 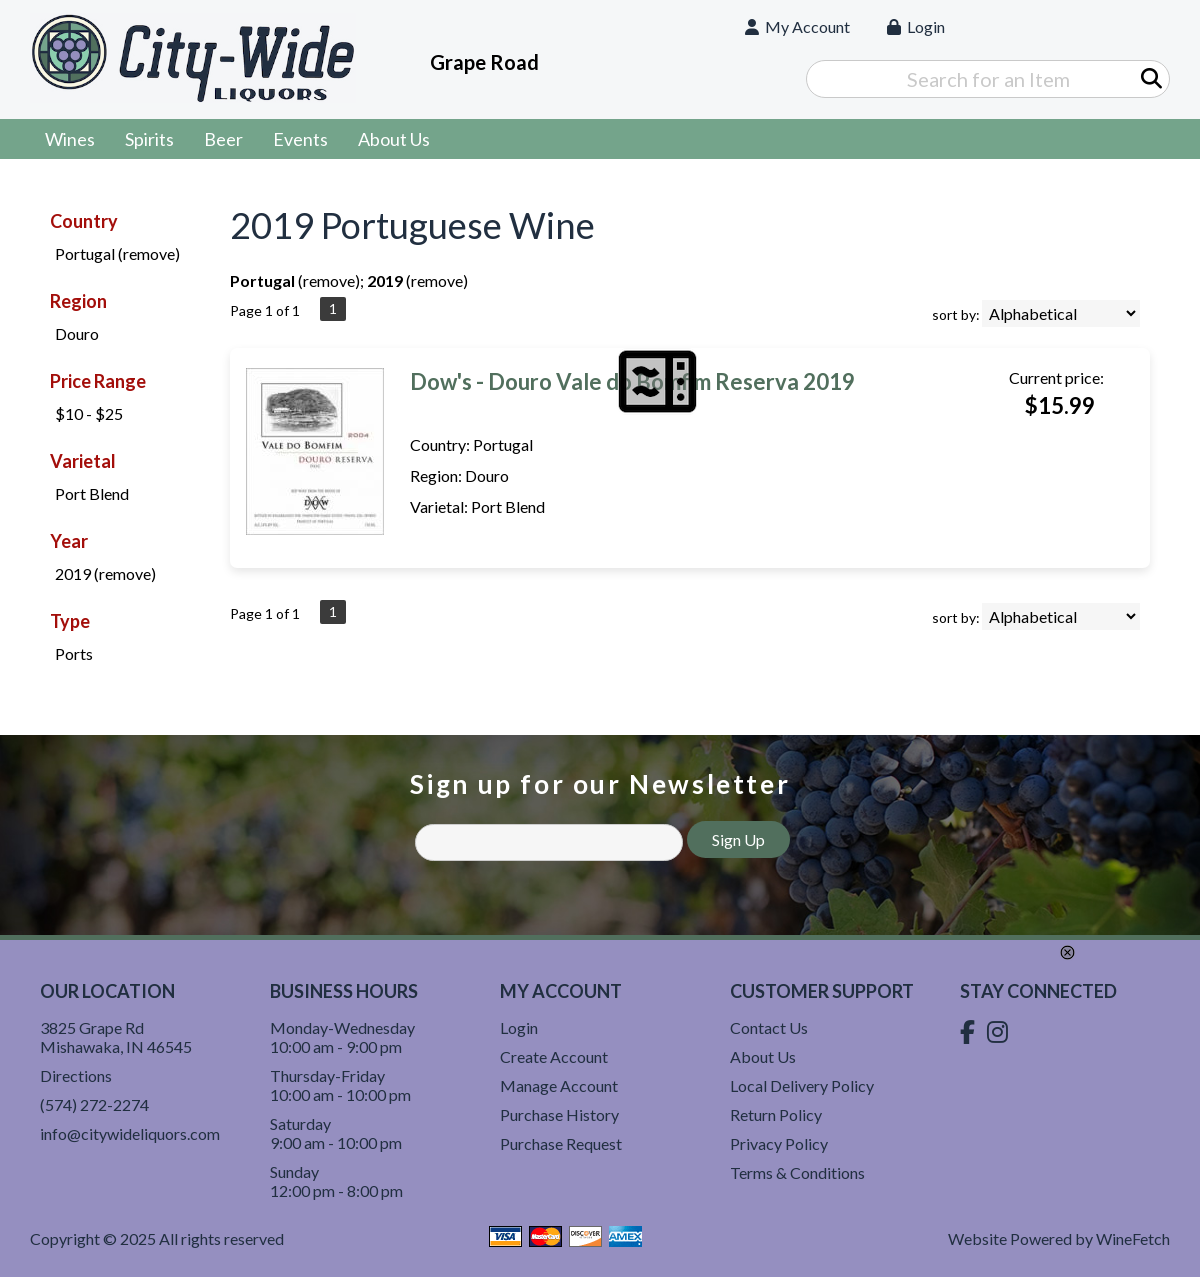 What do you see at coordinates (657, 381) in the screenshot?
I see `microwave or kitchen appliance control` at bounding box center [657, 381].